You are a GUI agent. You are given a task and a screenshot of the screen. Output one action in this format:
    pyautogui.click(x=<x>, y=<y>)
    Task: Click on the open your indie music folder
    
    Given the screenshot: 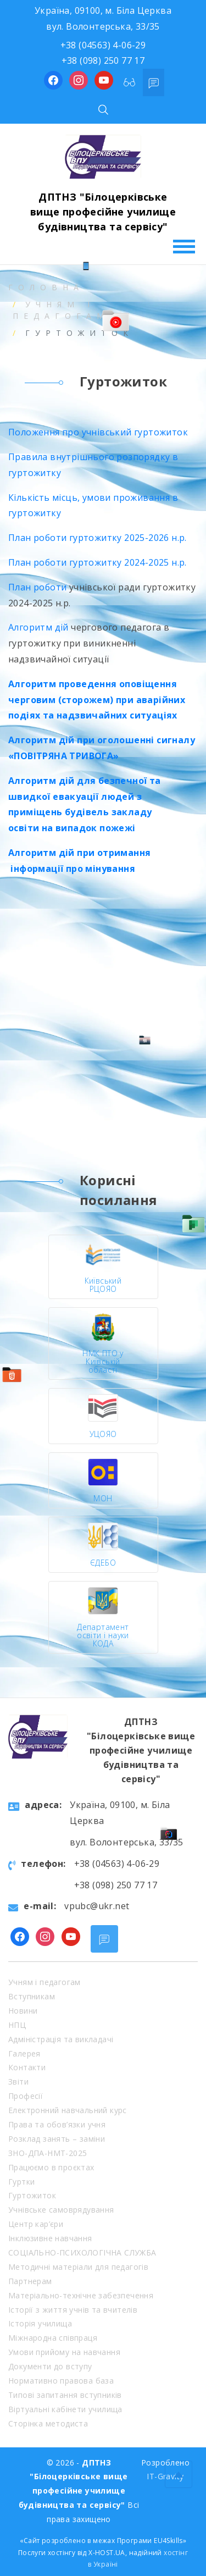 What is the action you would take?
    pyautogui.click(x=144, y=1040)
    